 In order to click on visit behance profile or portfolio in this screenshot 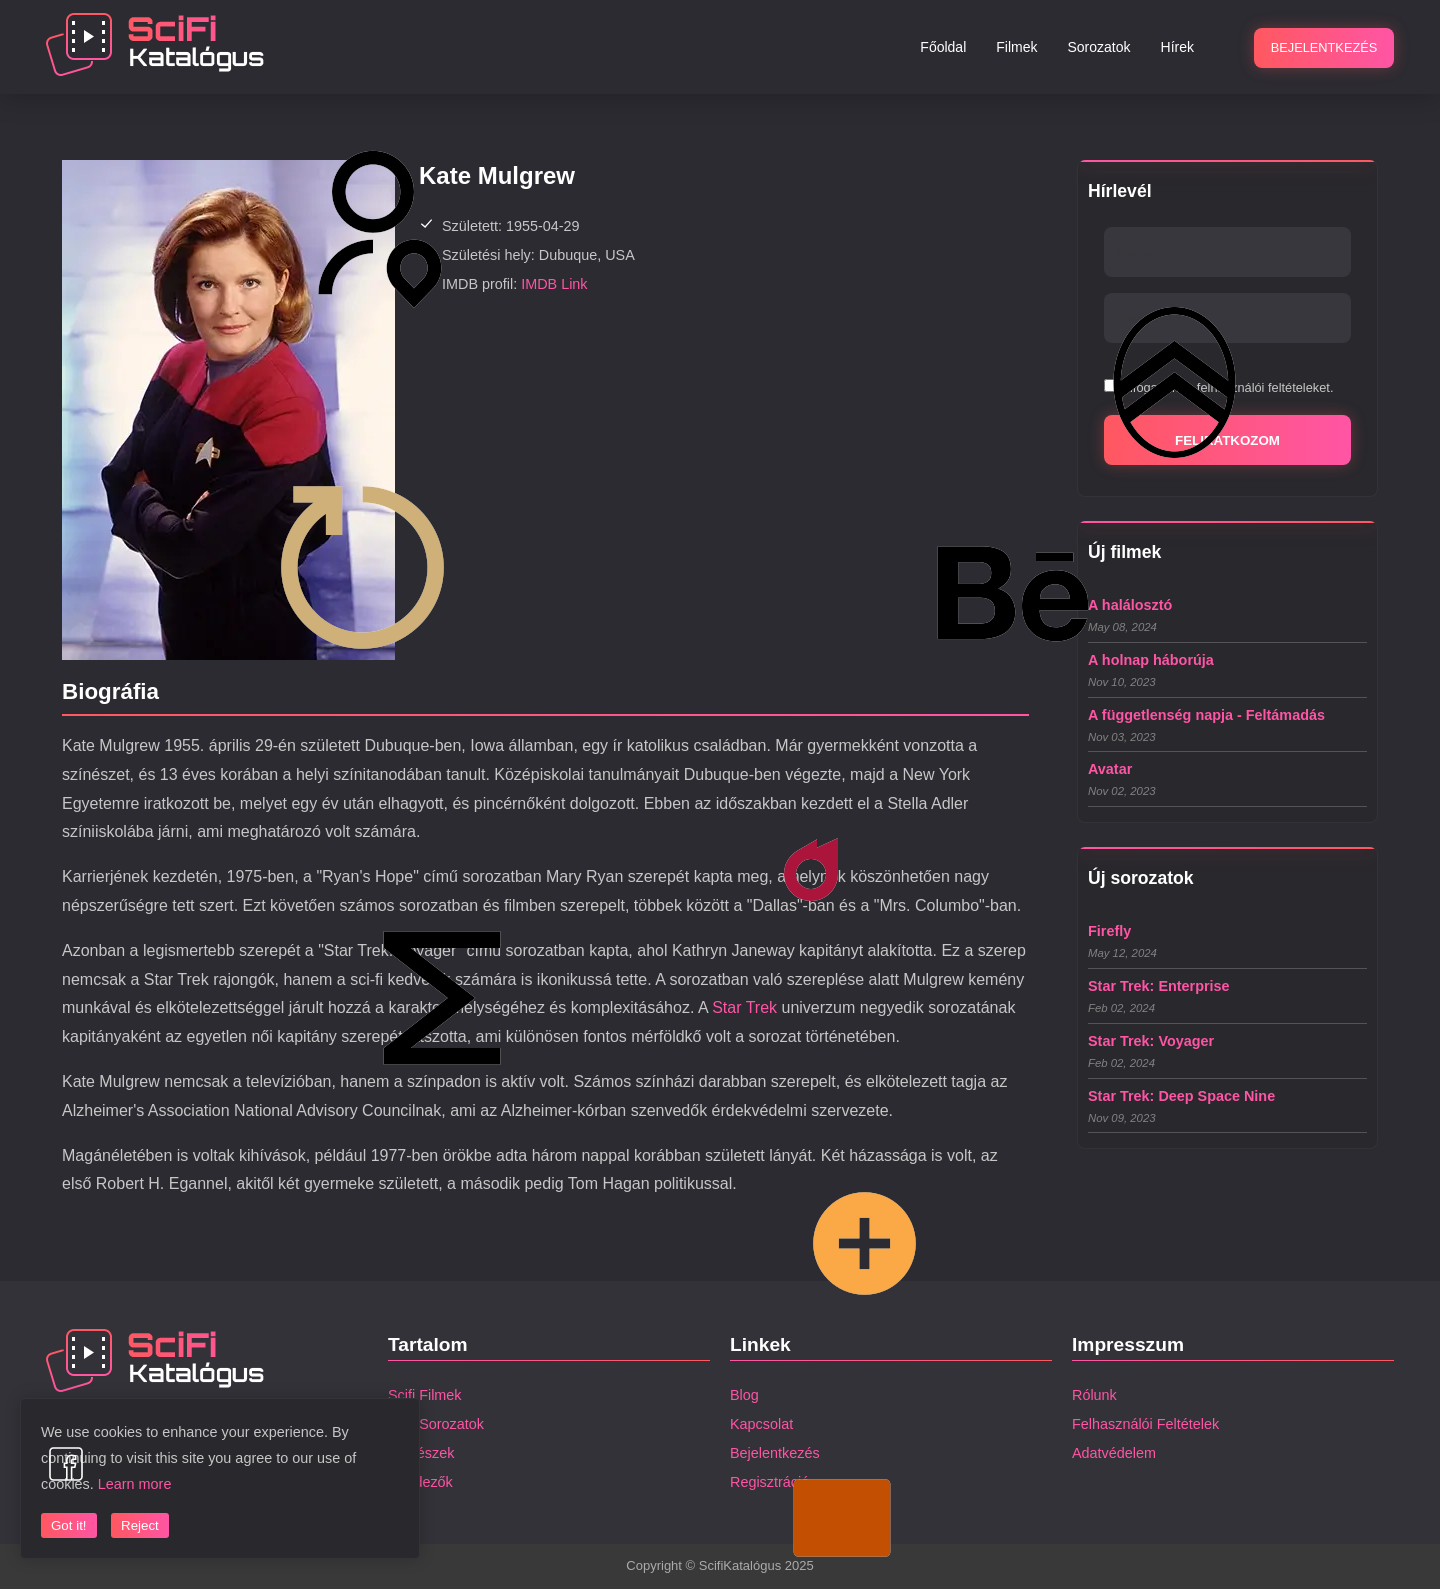, I will do `click(1012, 591)`.